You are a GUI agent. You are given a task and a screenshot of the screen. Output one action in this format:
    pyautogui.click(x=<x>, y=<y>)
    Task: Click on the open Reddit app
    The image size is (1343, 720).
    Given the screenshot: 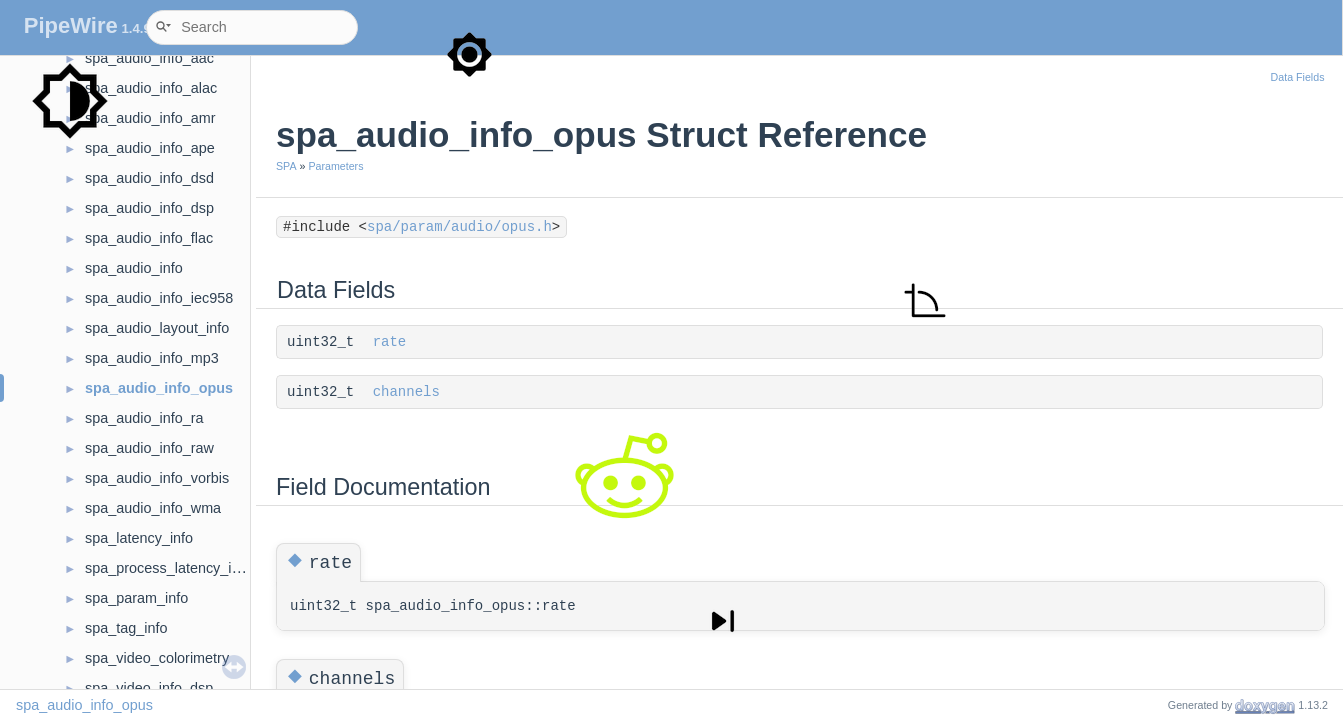 What is the action you would take?
    pyautogui.click(x=624, y=475)
    